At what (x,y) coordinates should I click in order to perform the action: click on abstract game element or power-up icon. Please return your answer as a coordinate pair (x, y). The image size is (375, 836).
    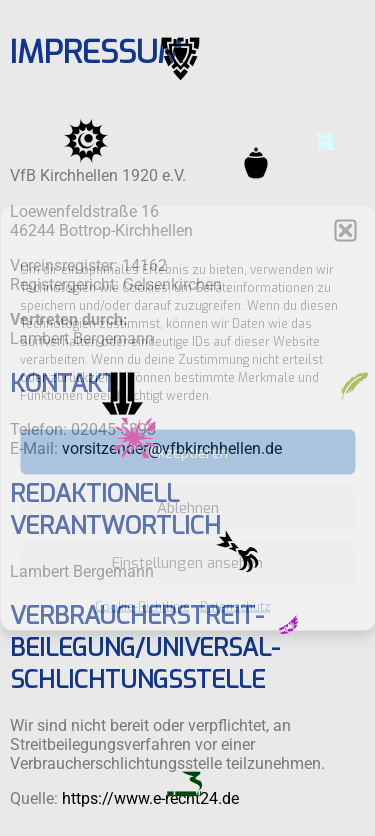
    Looking at the image, I should click on (325, 141).